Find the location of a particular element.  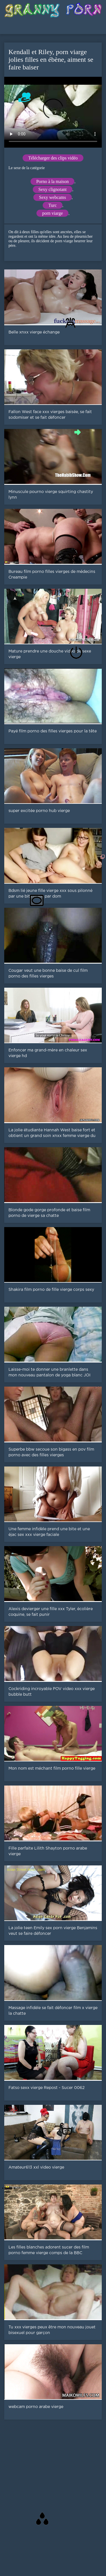

wash at high temperature setting (5 dots) is located at coordinates (67, 2131).